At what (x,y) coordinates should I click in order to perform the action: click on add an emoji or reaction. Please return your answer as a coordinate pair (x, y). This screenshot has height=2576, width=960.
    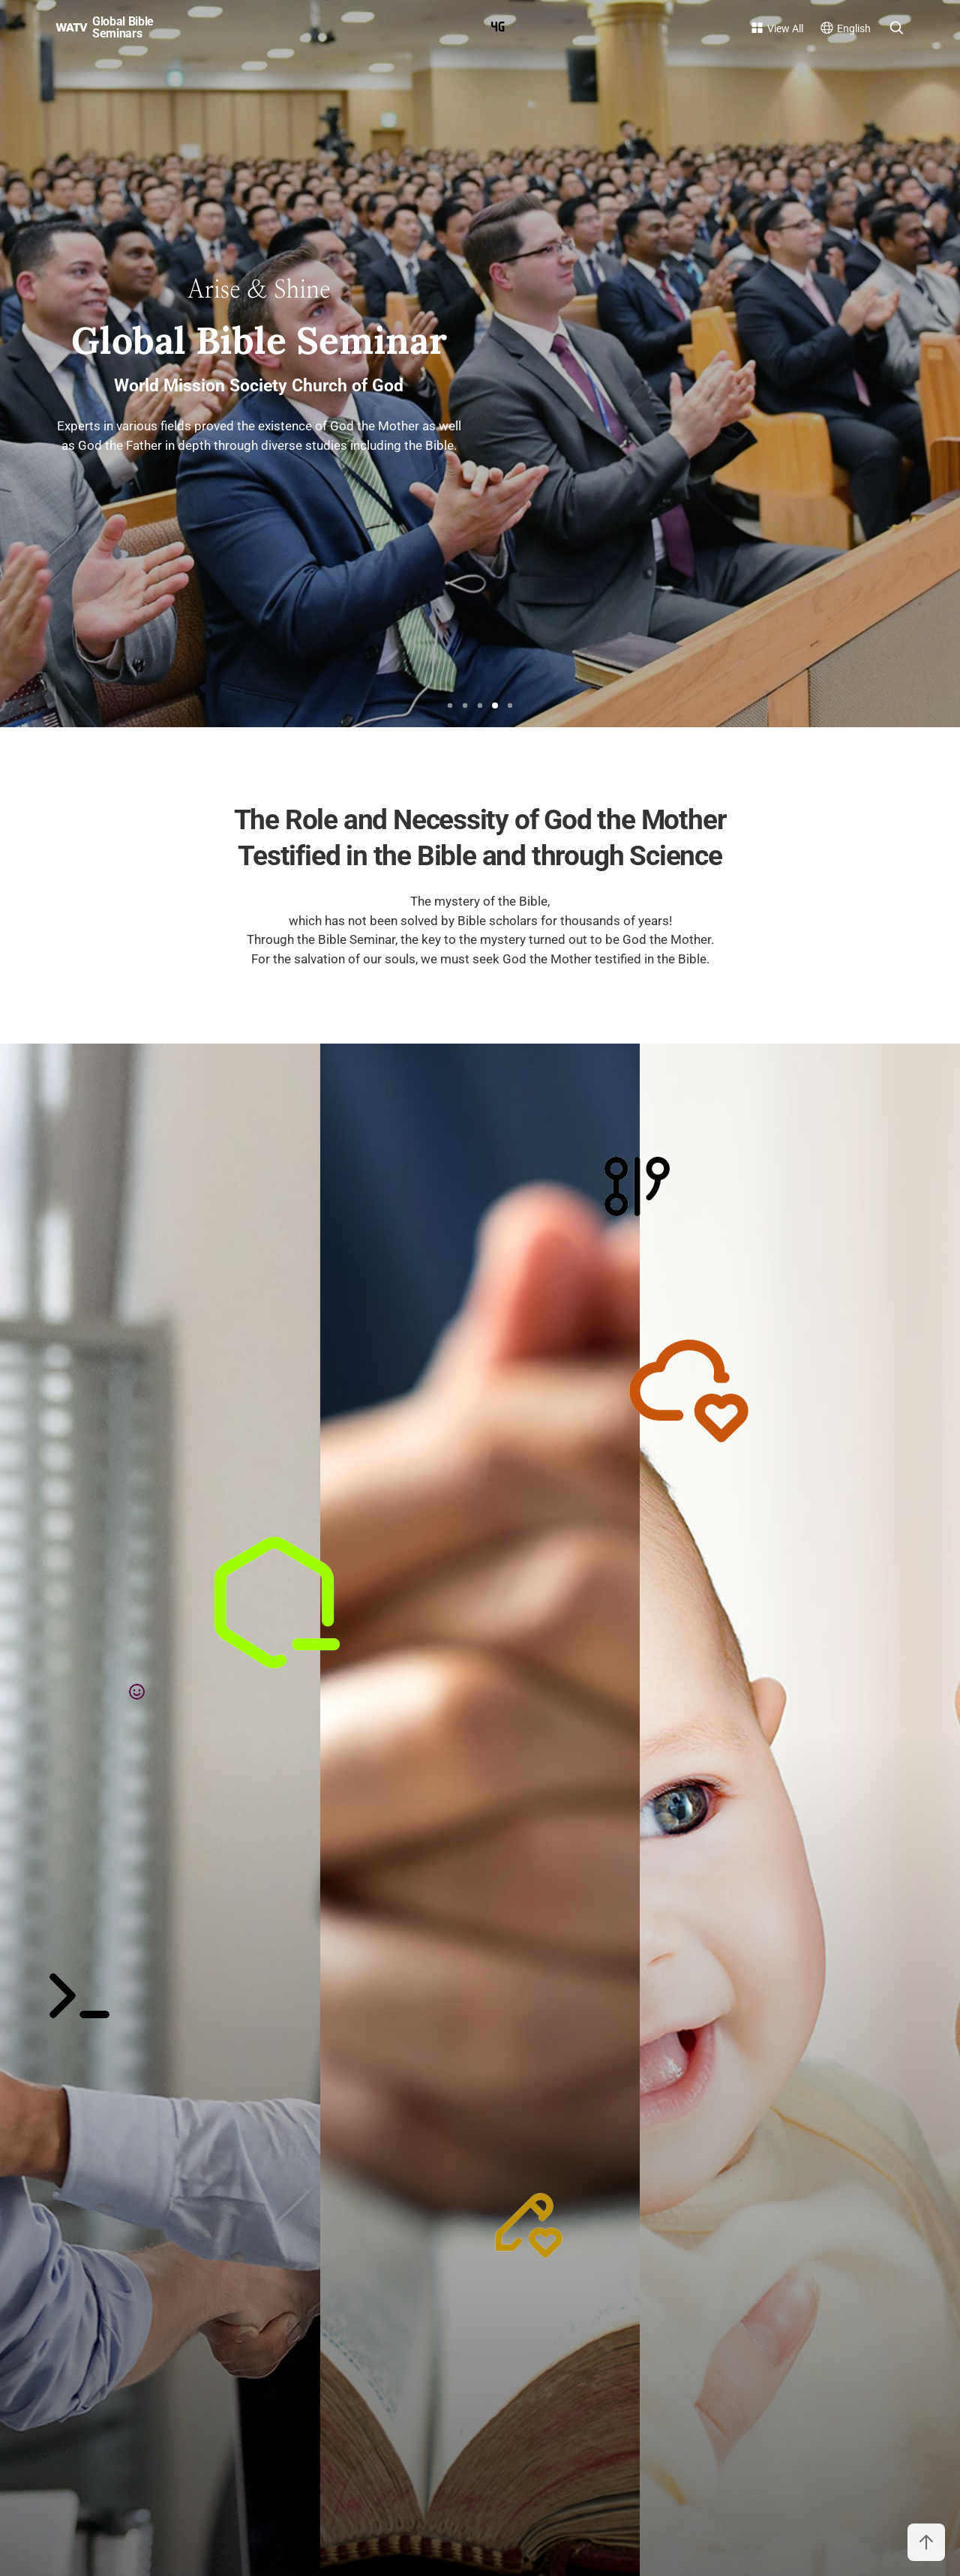
    Looking at the image, I should click on (136, 1691).